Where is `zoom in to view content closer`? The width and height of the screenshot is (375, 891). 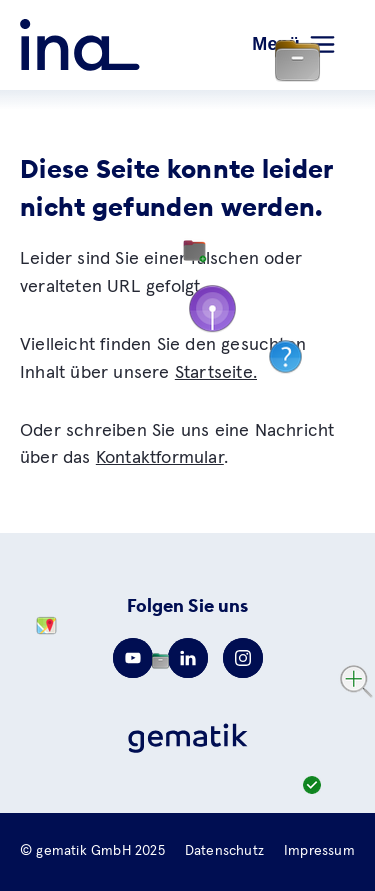
zoom in to view content closer is located at coordinates (356, 681).